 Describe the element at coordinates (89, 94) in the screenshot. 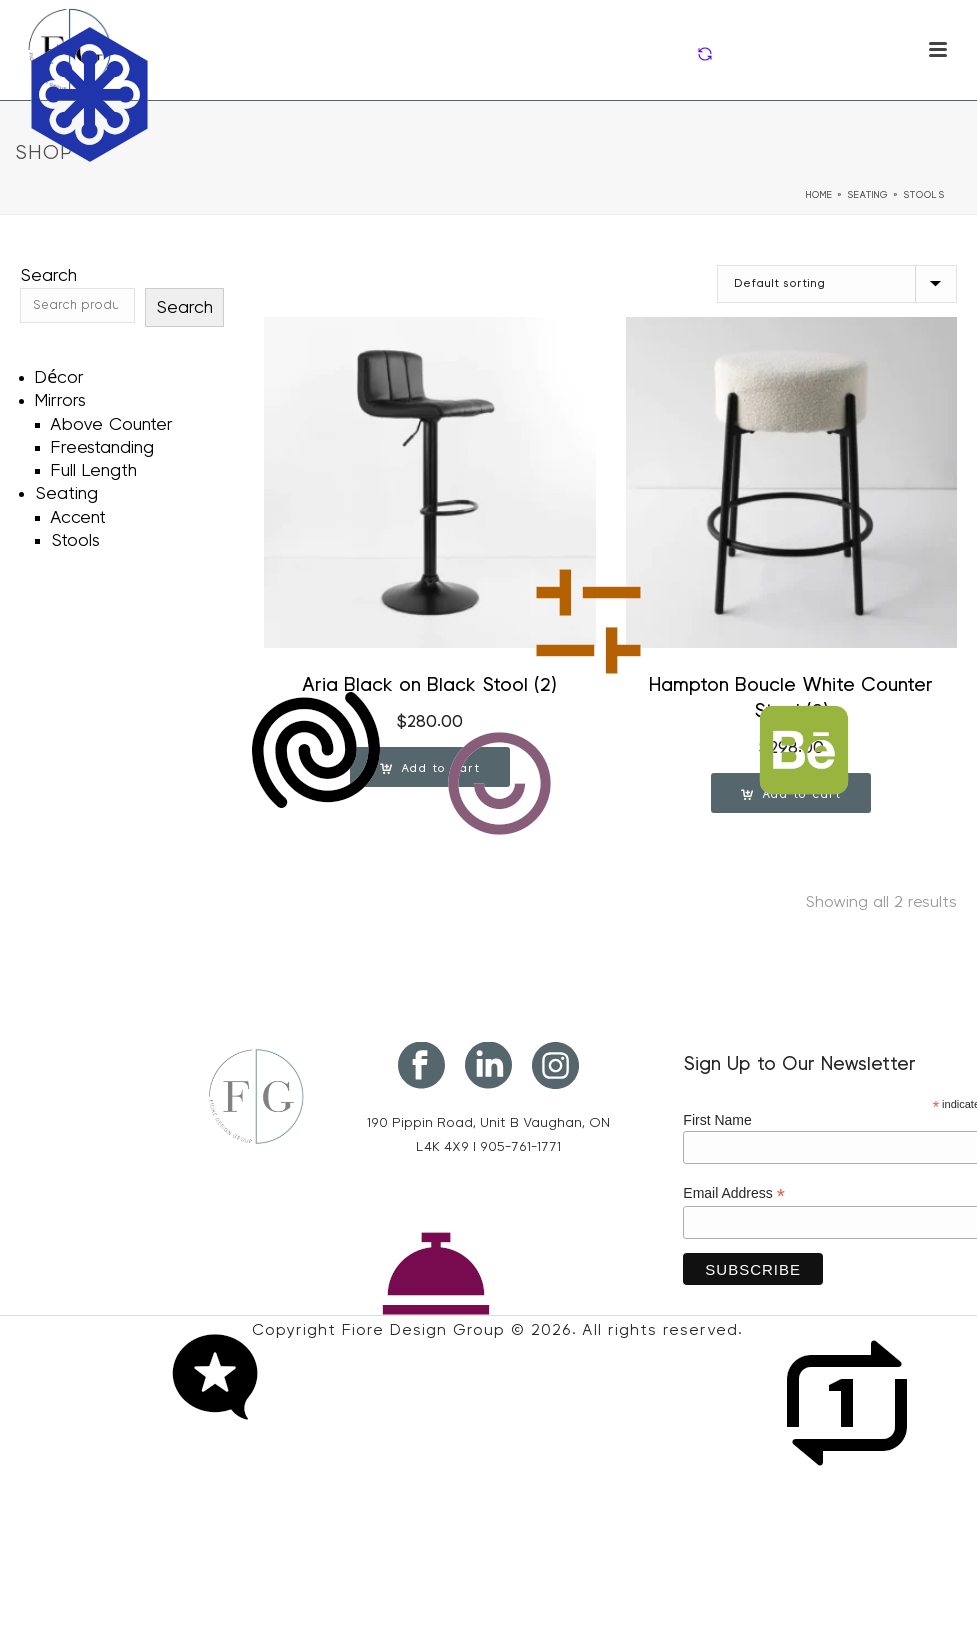

I see `open boxy svg vector graphics editor` at that location.